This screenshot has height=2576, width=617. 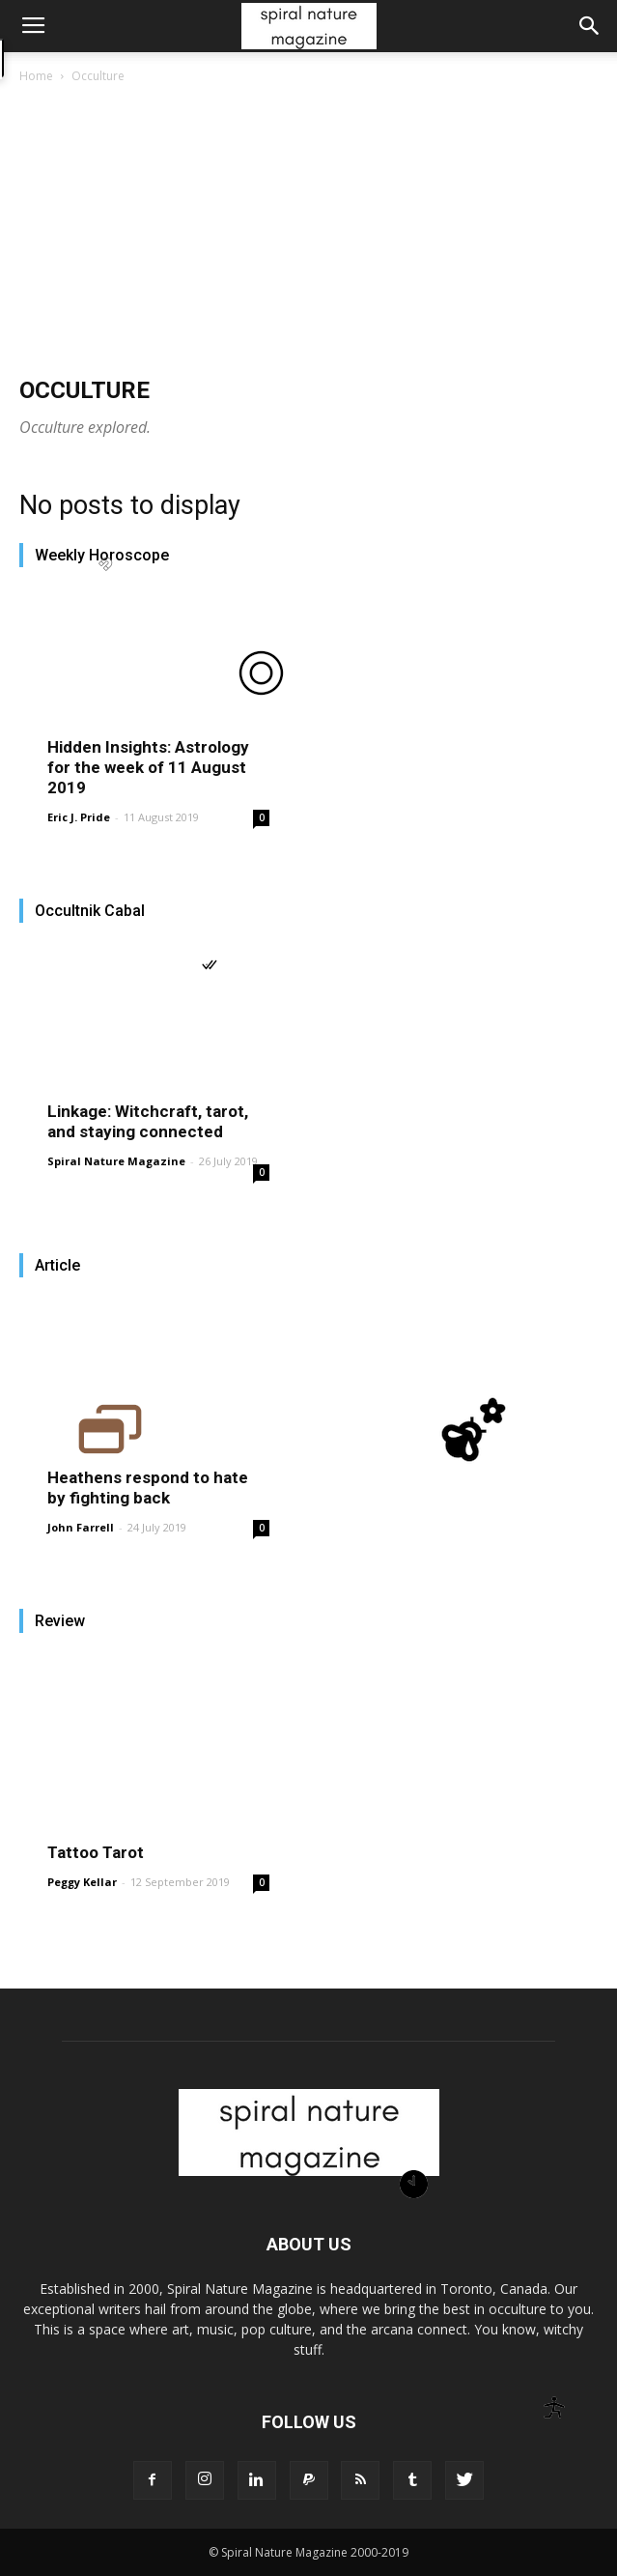 I want to click on restore window to previous size, so click(x=110, y=1429).